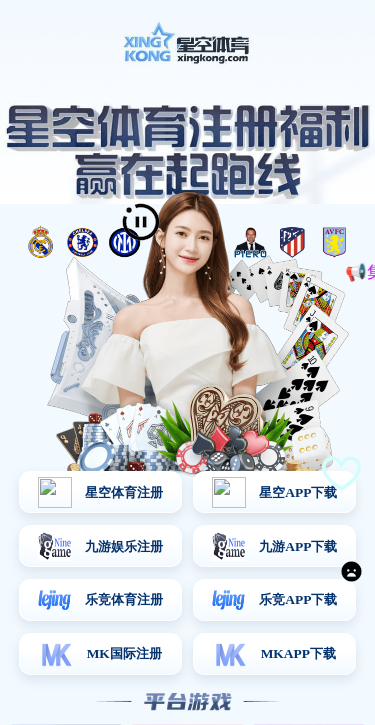  What do you see at coordinates (351, 571) in the screenshot?
I see `leave negative feedback or reaction` at bounding box center [351, 571].